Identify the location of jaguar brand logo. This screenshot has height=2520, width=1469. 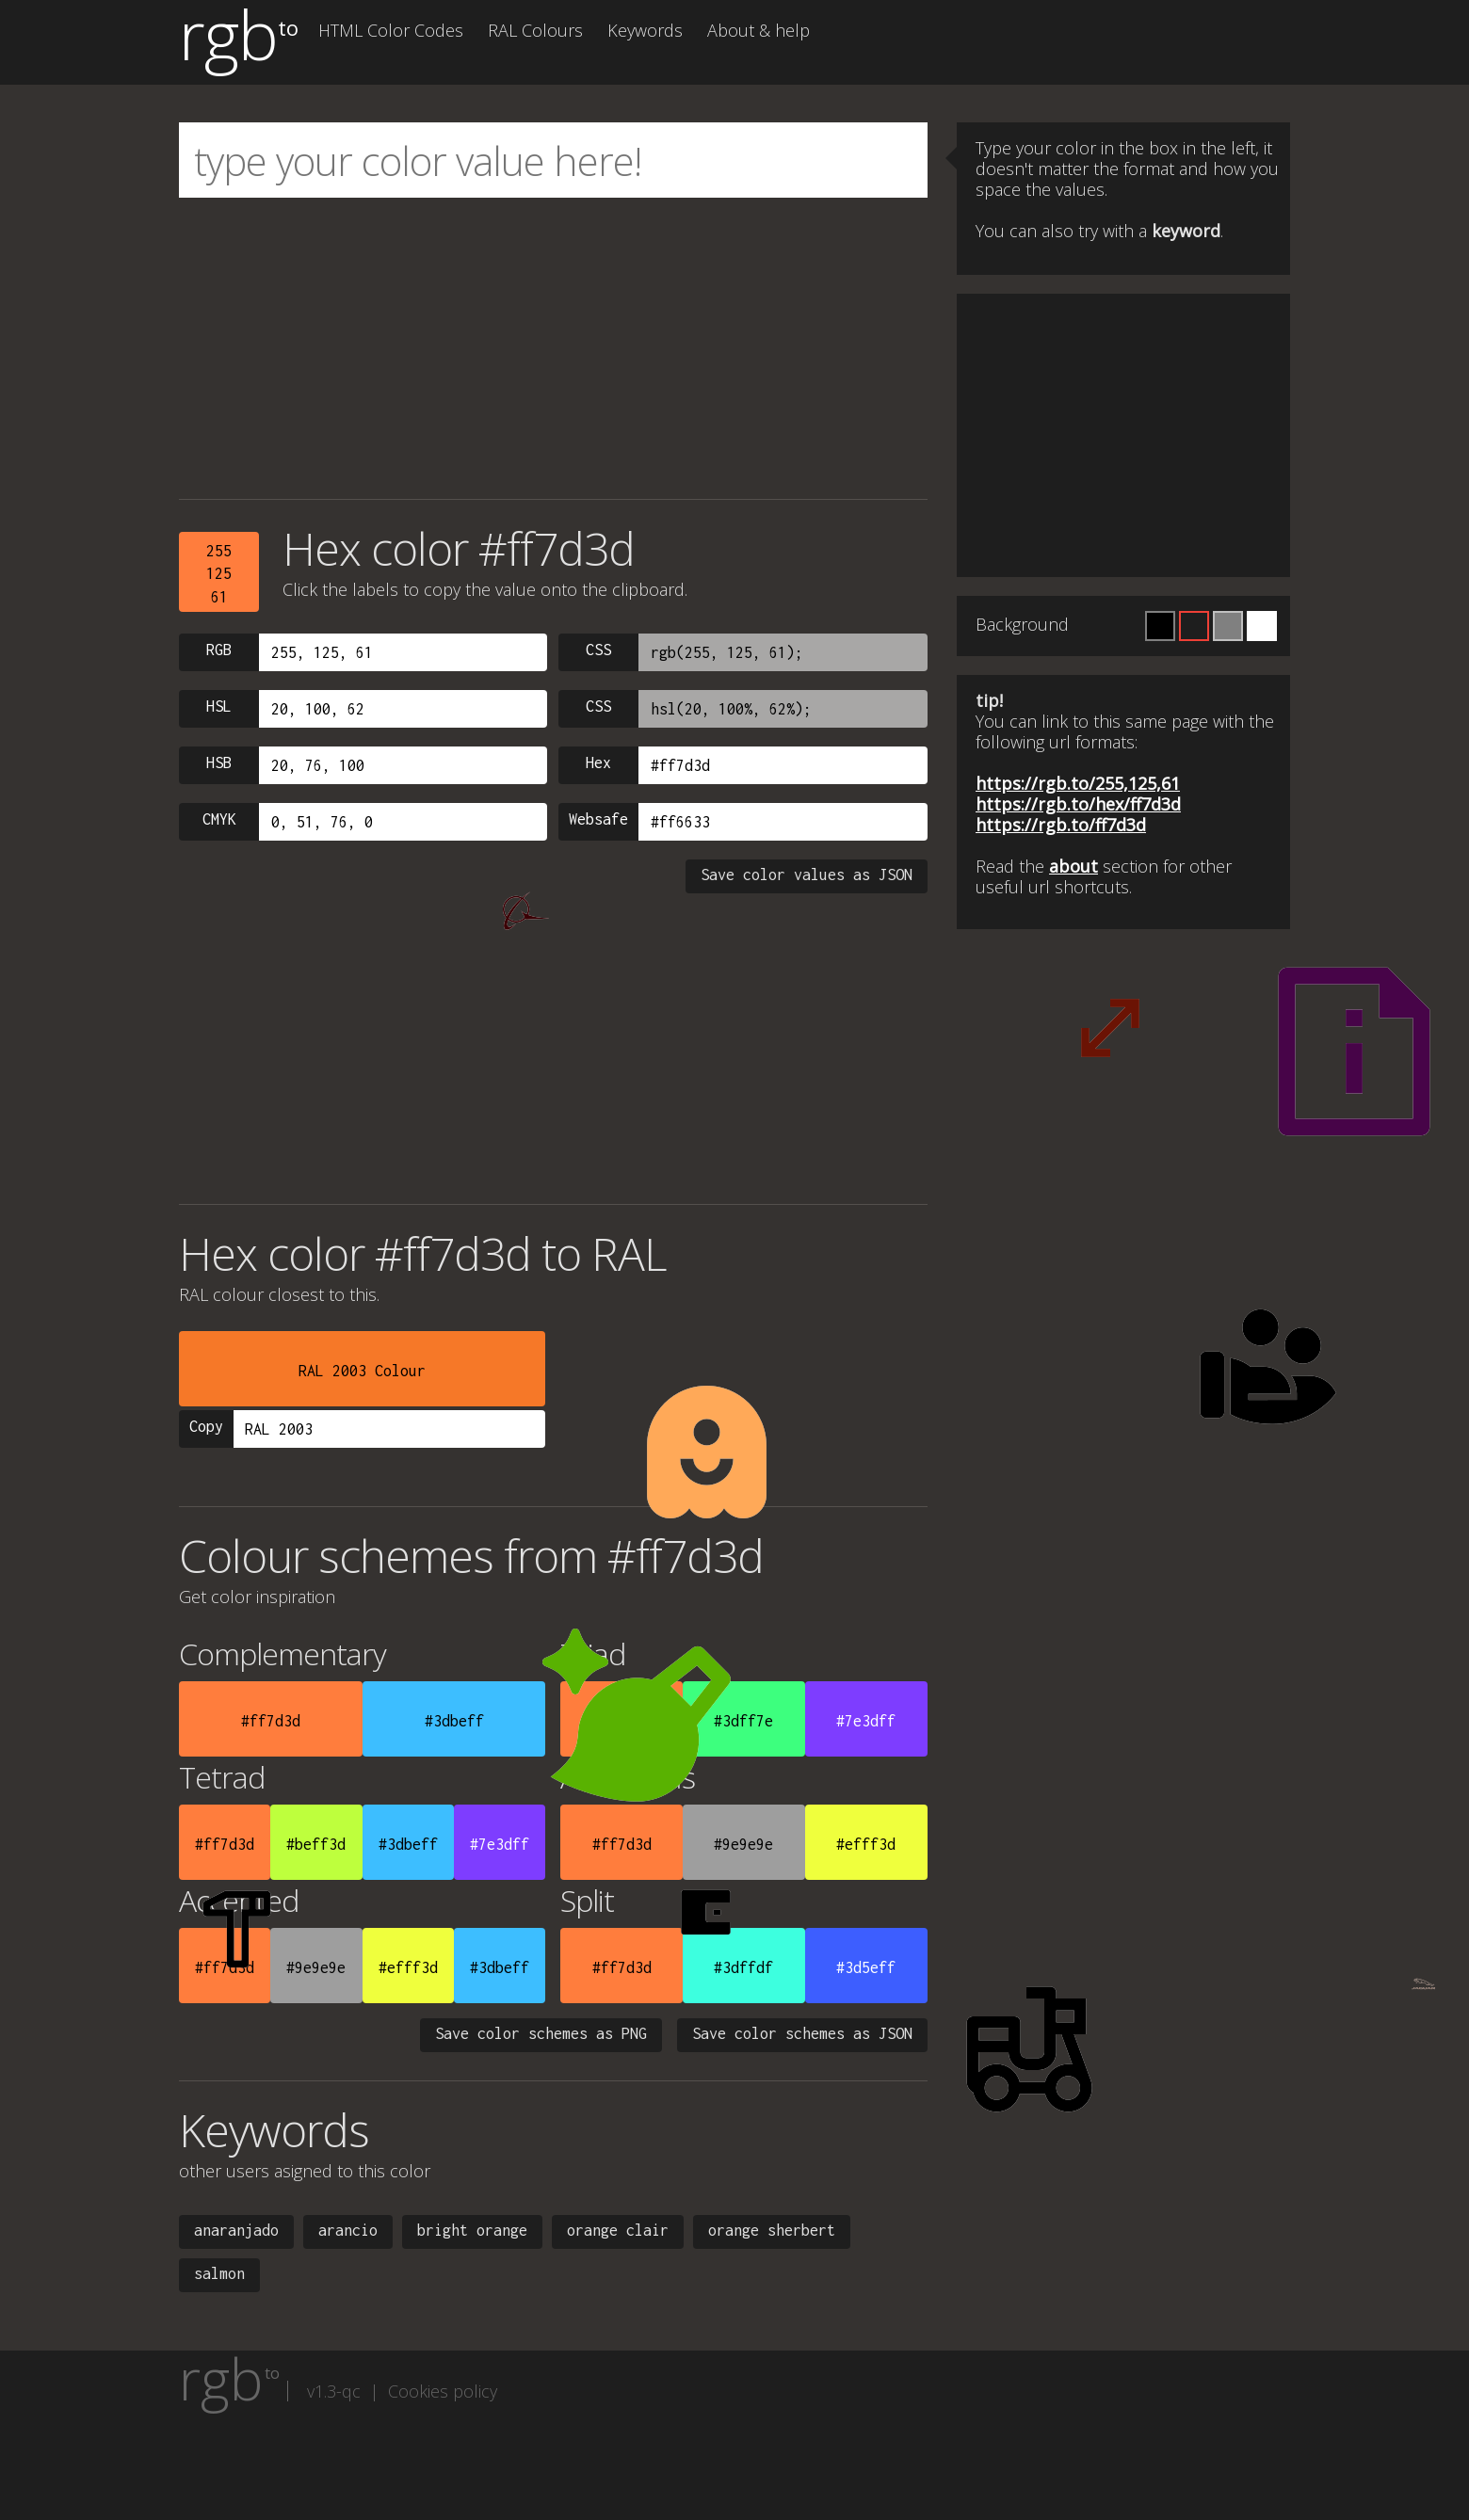
(1423, 1983).